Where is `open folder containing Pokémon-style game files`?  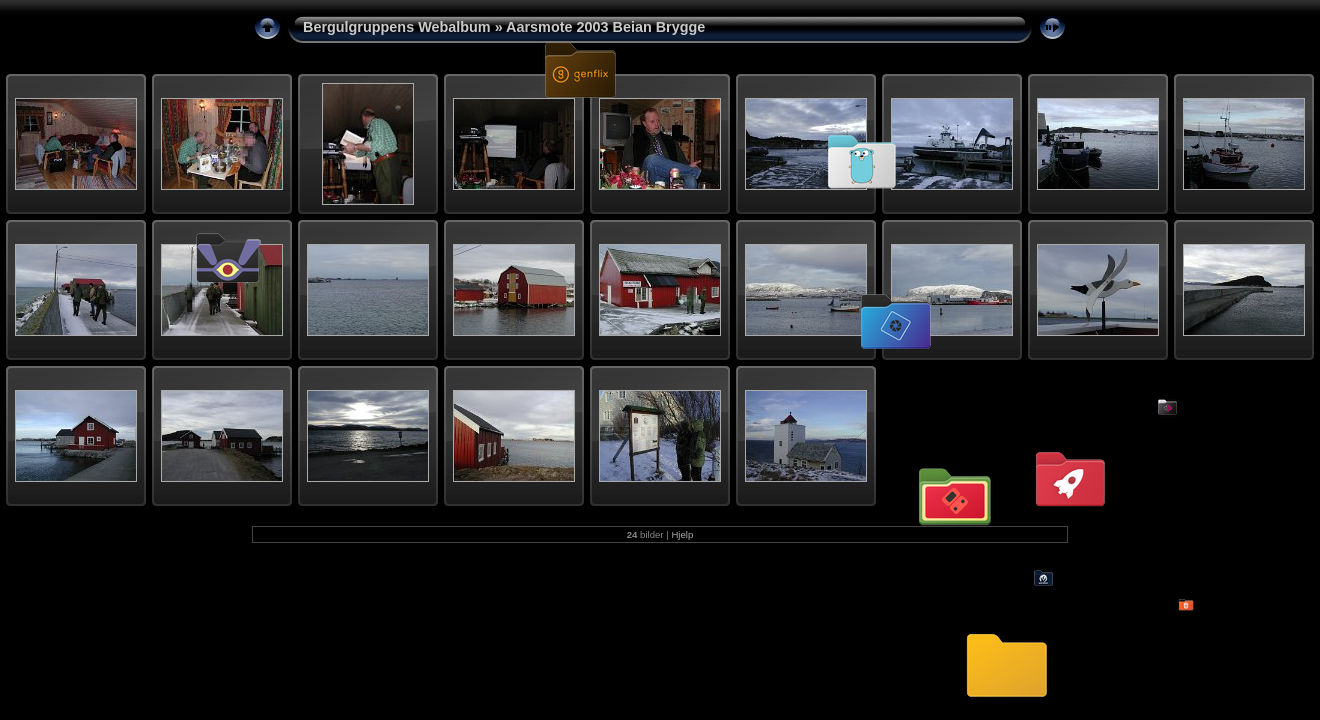
open folder containing Pokémon-style game files is located at coordinates (227, 259).